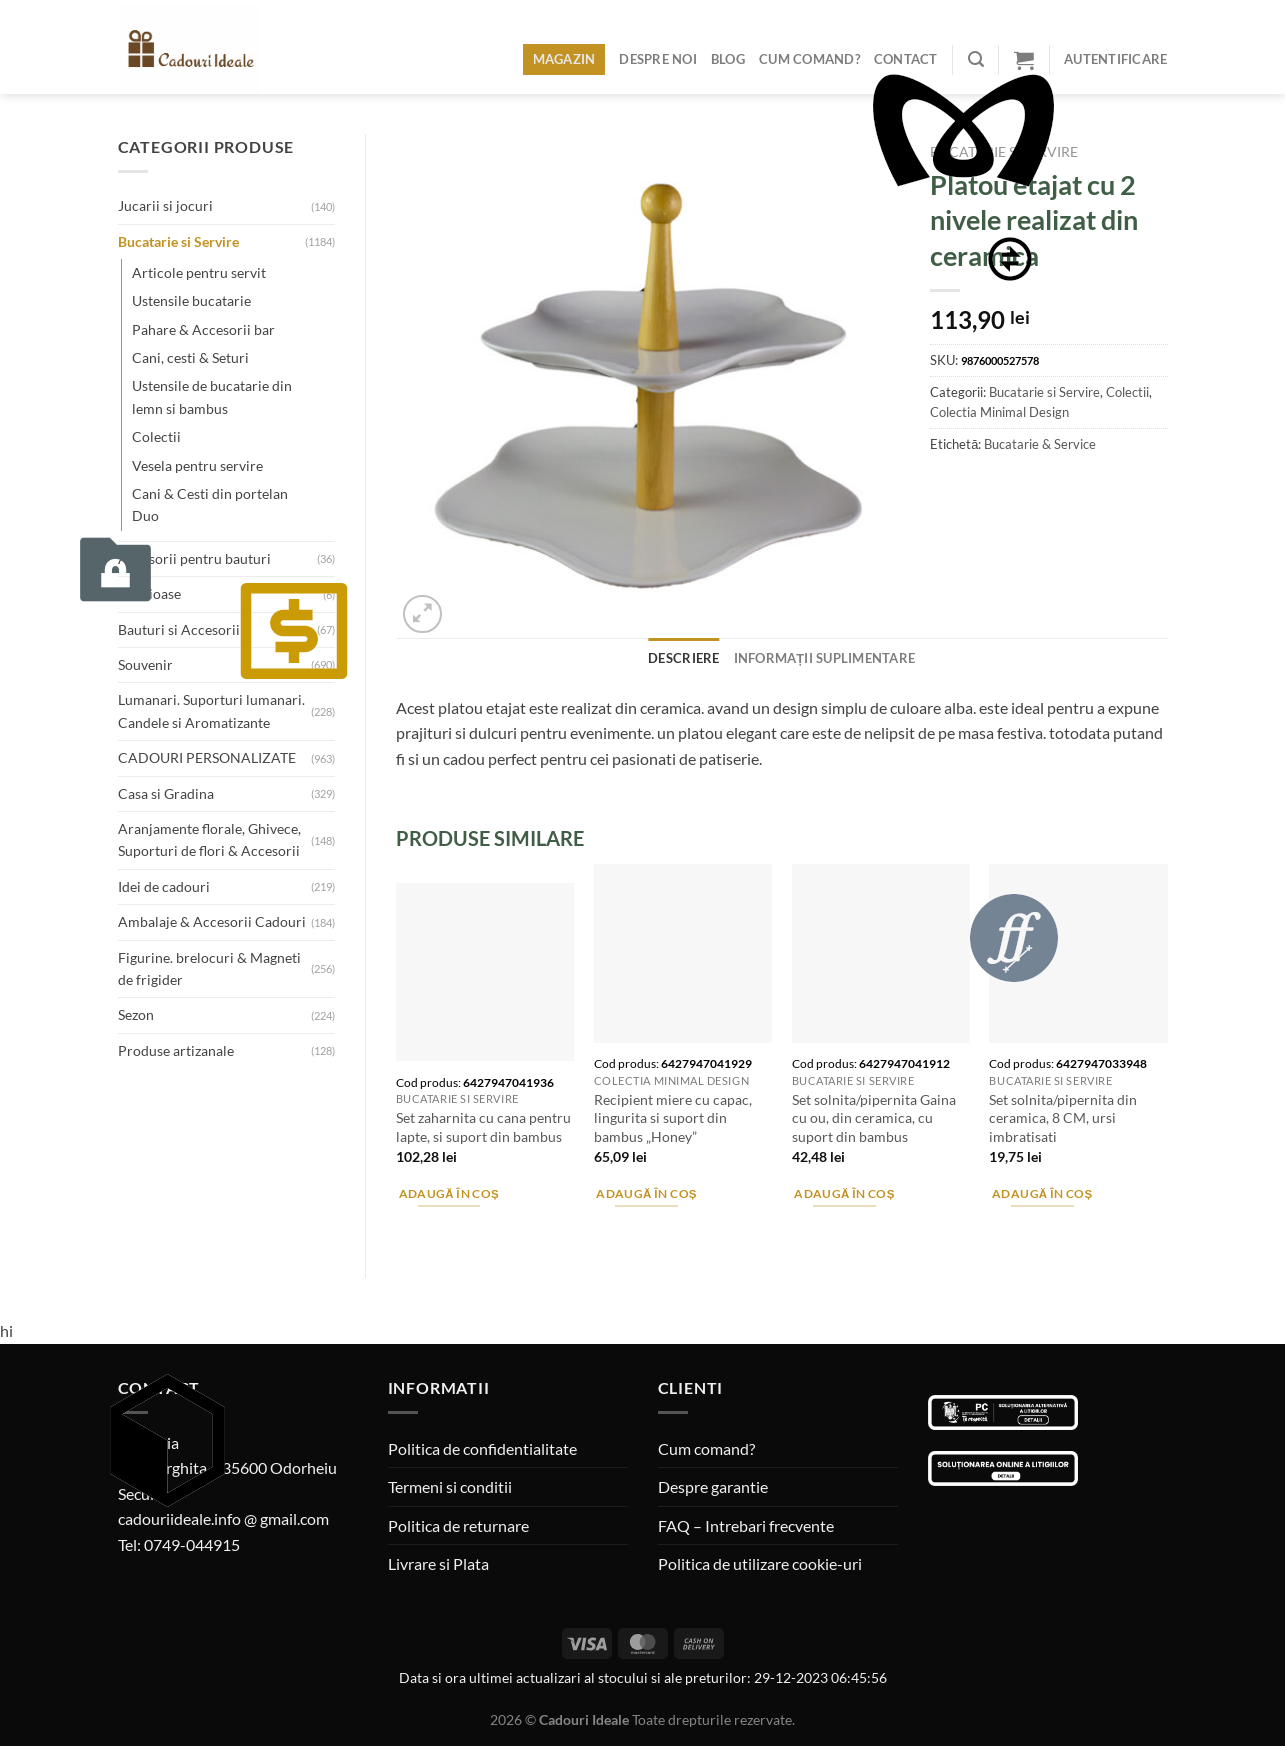  Describe the element at coordinates (294, 631) in the screenshot. I see `view financial transactions or payment details` at that location.